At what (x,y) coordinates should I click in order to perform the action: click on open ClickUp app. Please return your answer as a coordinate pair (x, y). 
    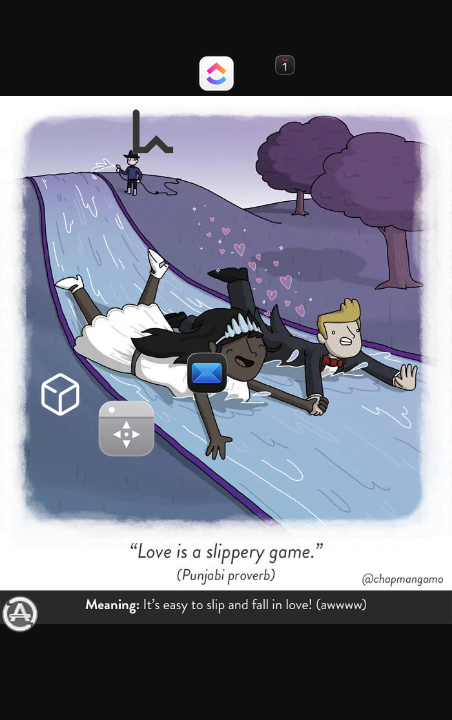
    Looking at the image, I should click on (216, 73).